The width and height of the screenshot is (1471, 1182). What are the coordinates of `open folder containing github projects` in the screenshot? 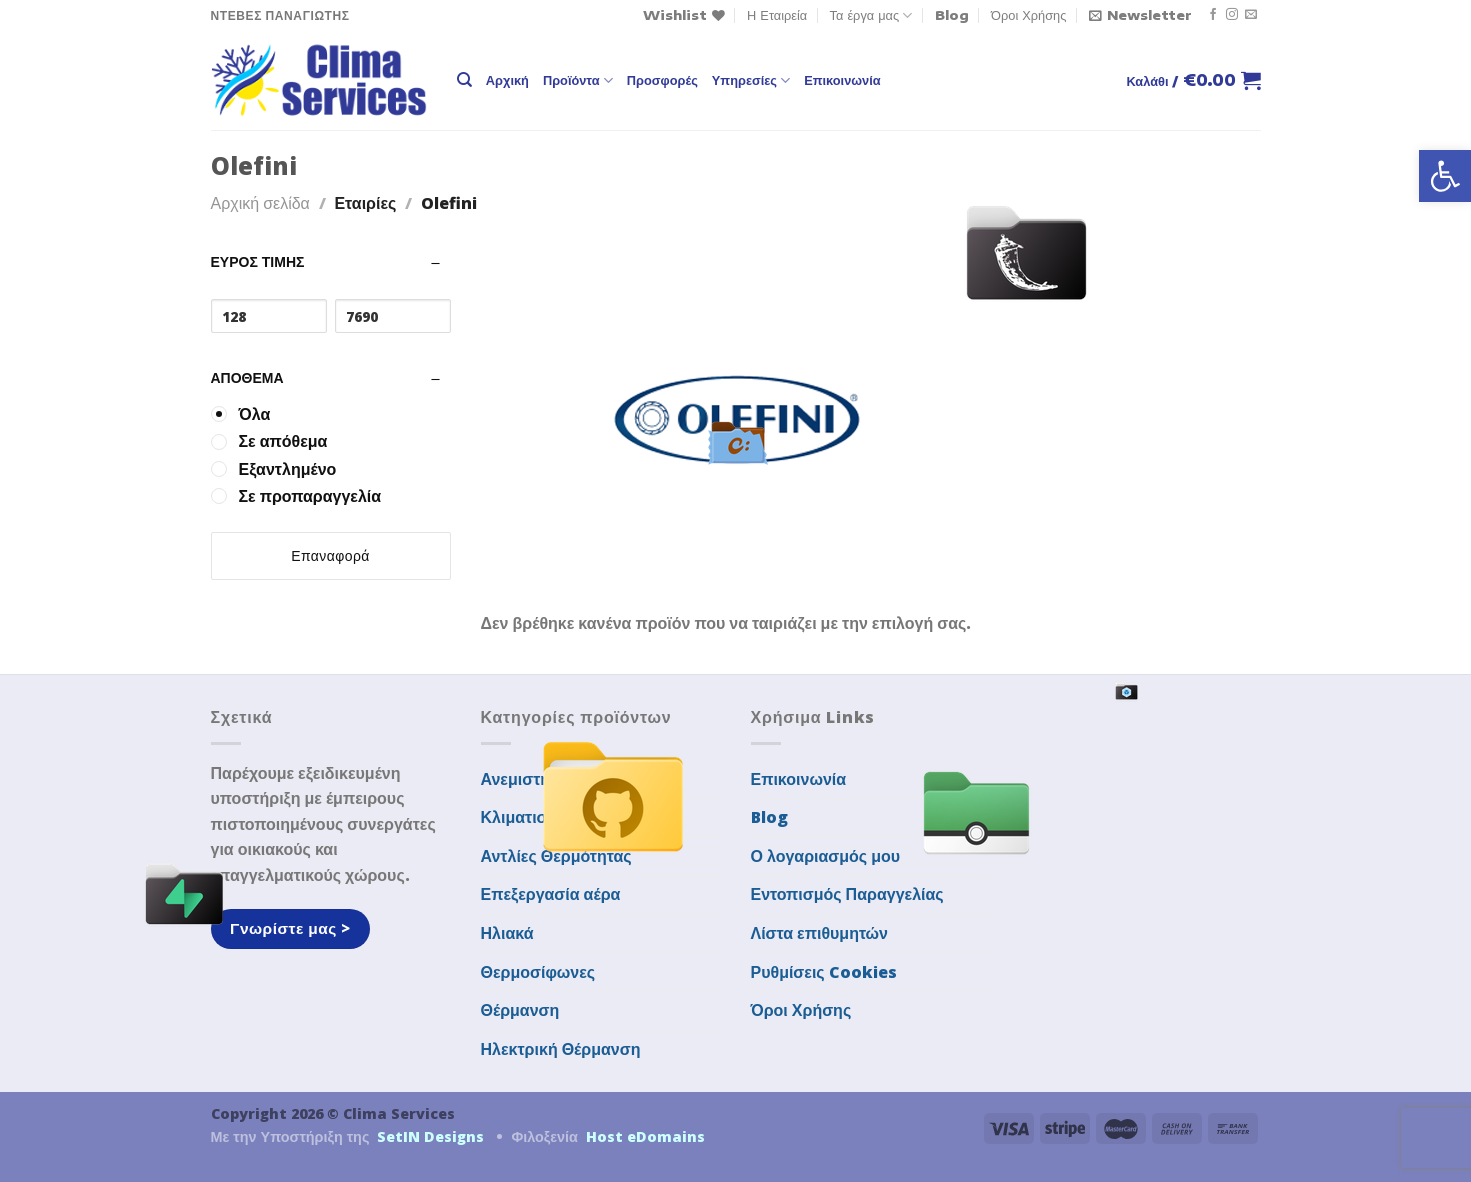 It's located at (612, 800).